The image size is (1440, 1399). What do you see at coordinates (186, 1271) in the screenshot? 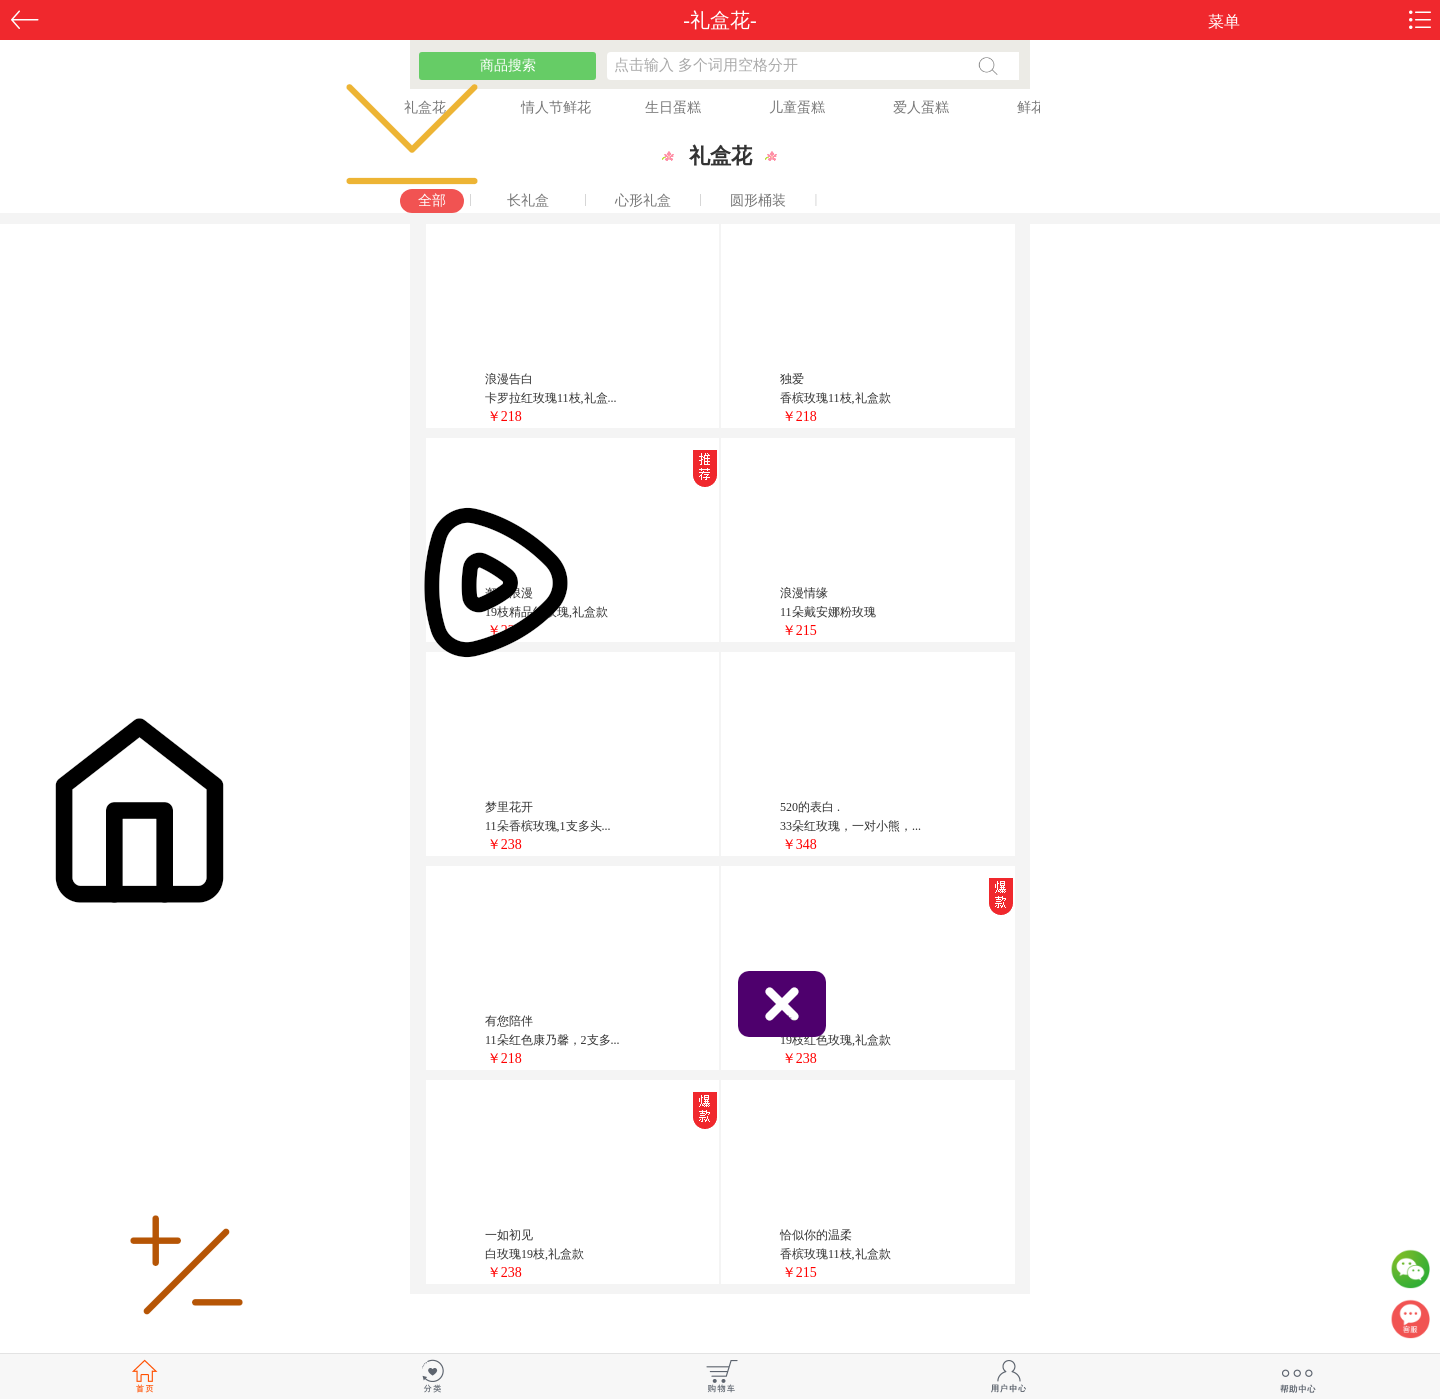
I see `toggle between adding and subtracting values` at bounding box center [186, 1271].